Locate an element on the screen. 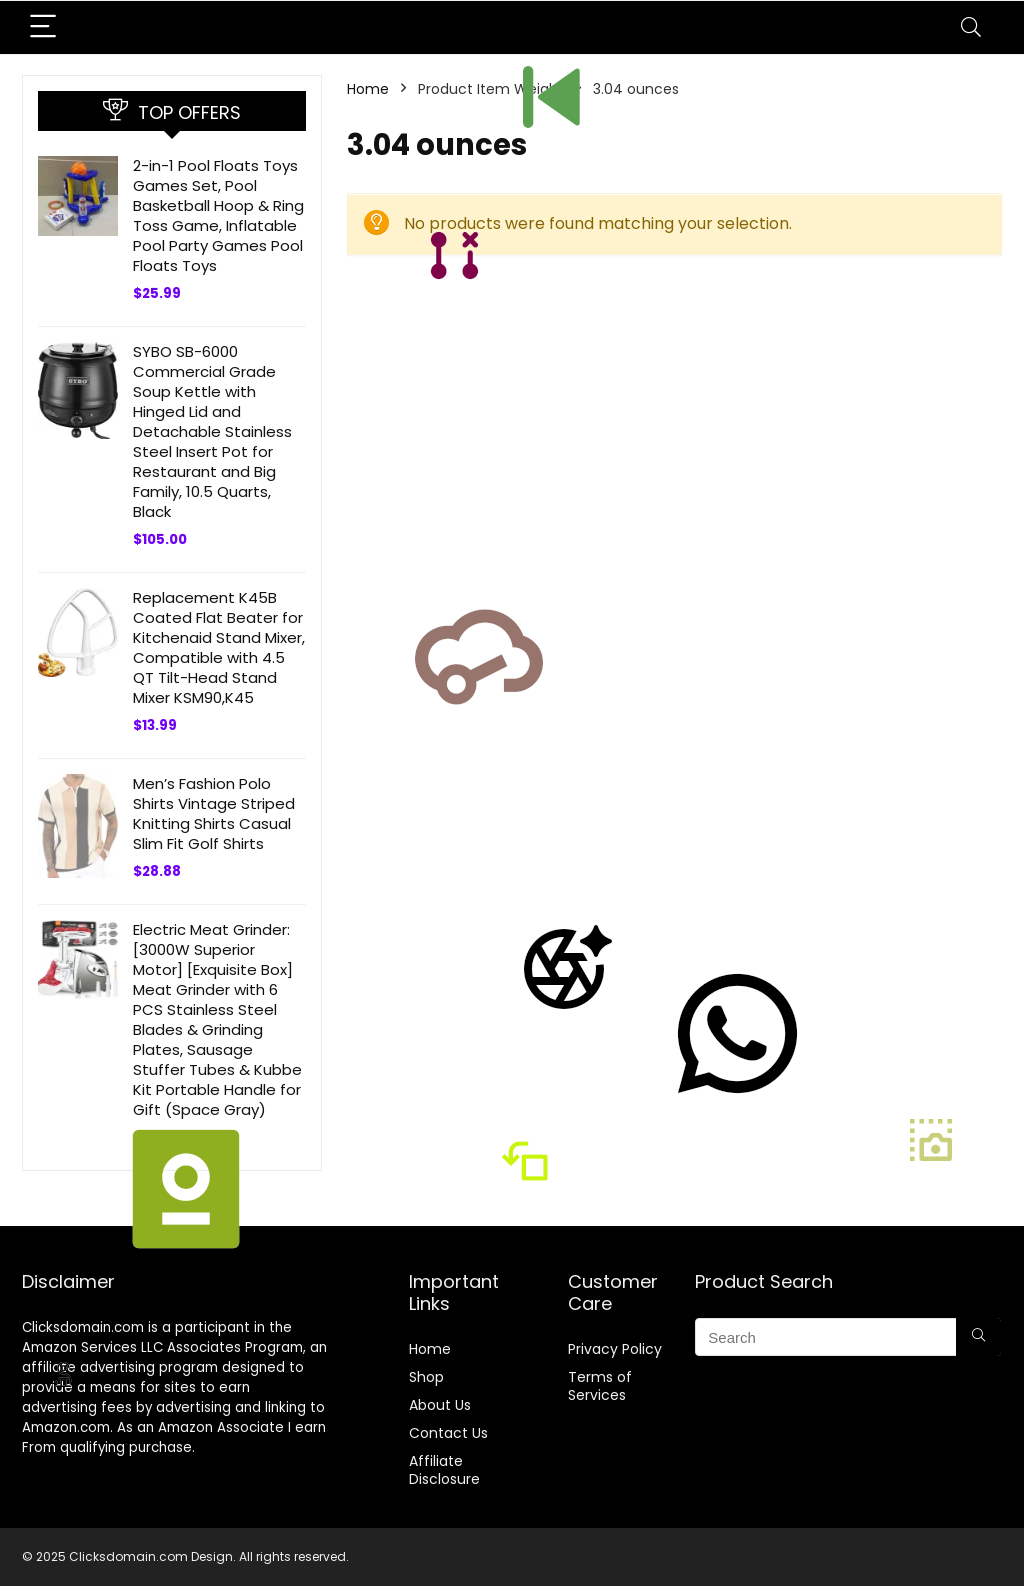 The width and height of the screenshot is (1024, 1586). open WhatsApp messaging app is located at coordinates (737, 1033).